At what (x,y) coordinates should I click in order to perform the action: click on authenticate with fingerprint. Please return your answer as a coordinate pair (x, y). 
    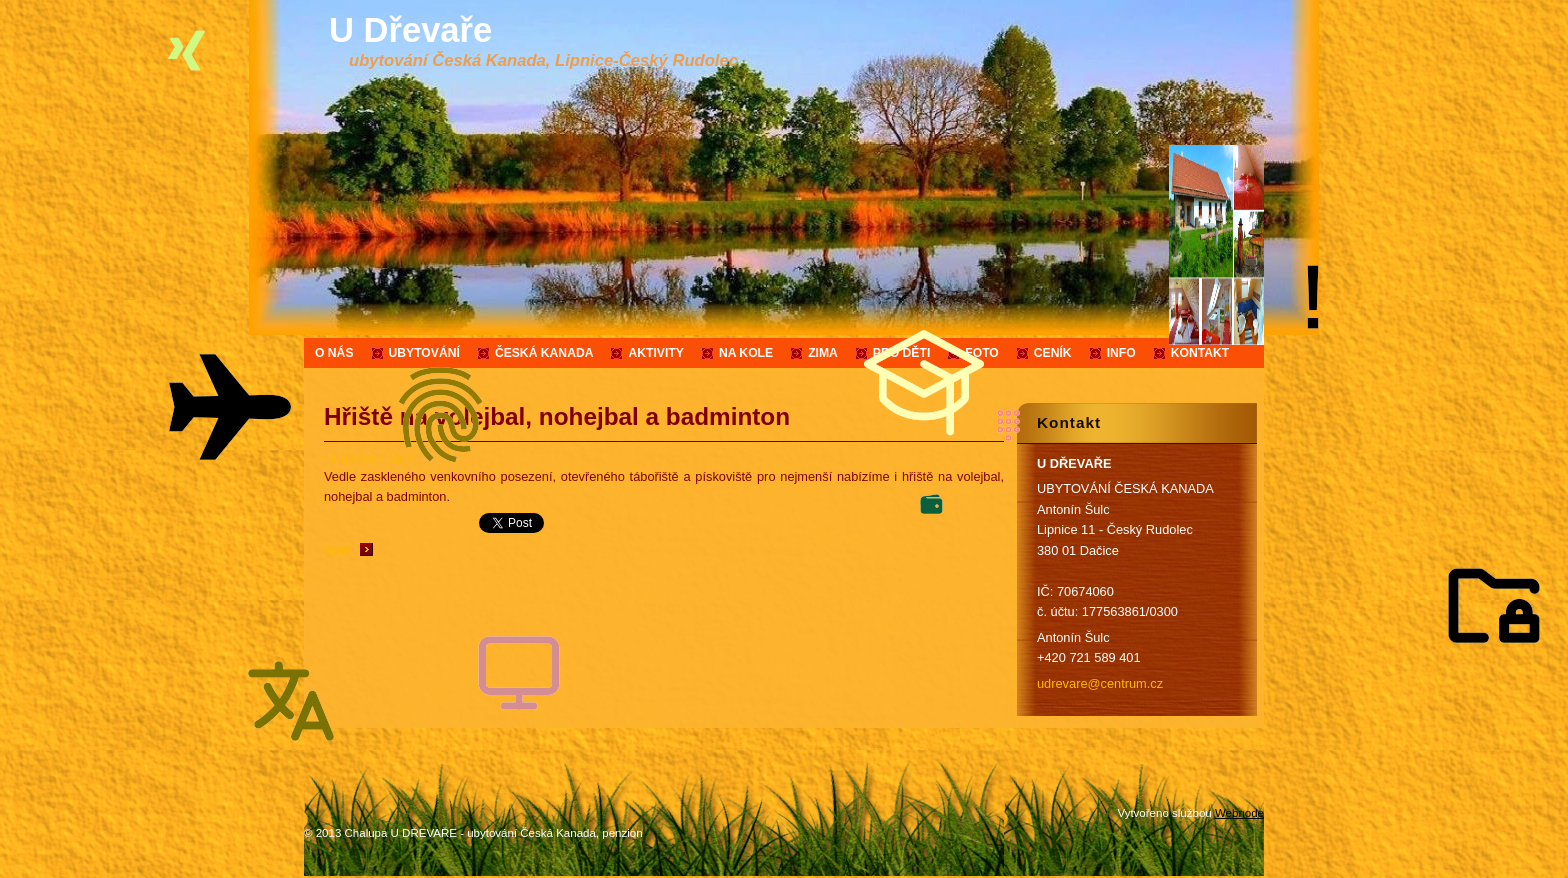
    Looking at the image, I should click on (440, 414).